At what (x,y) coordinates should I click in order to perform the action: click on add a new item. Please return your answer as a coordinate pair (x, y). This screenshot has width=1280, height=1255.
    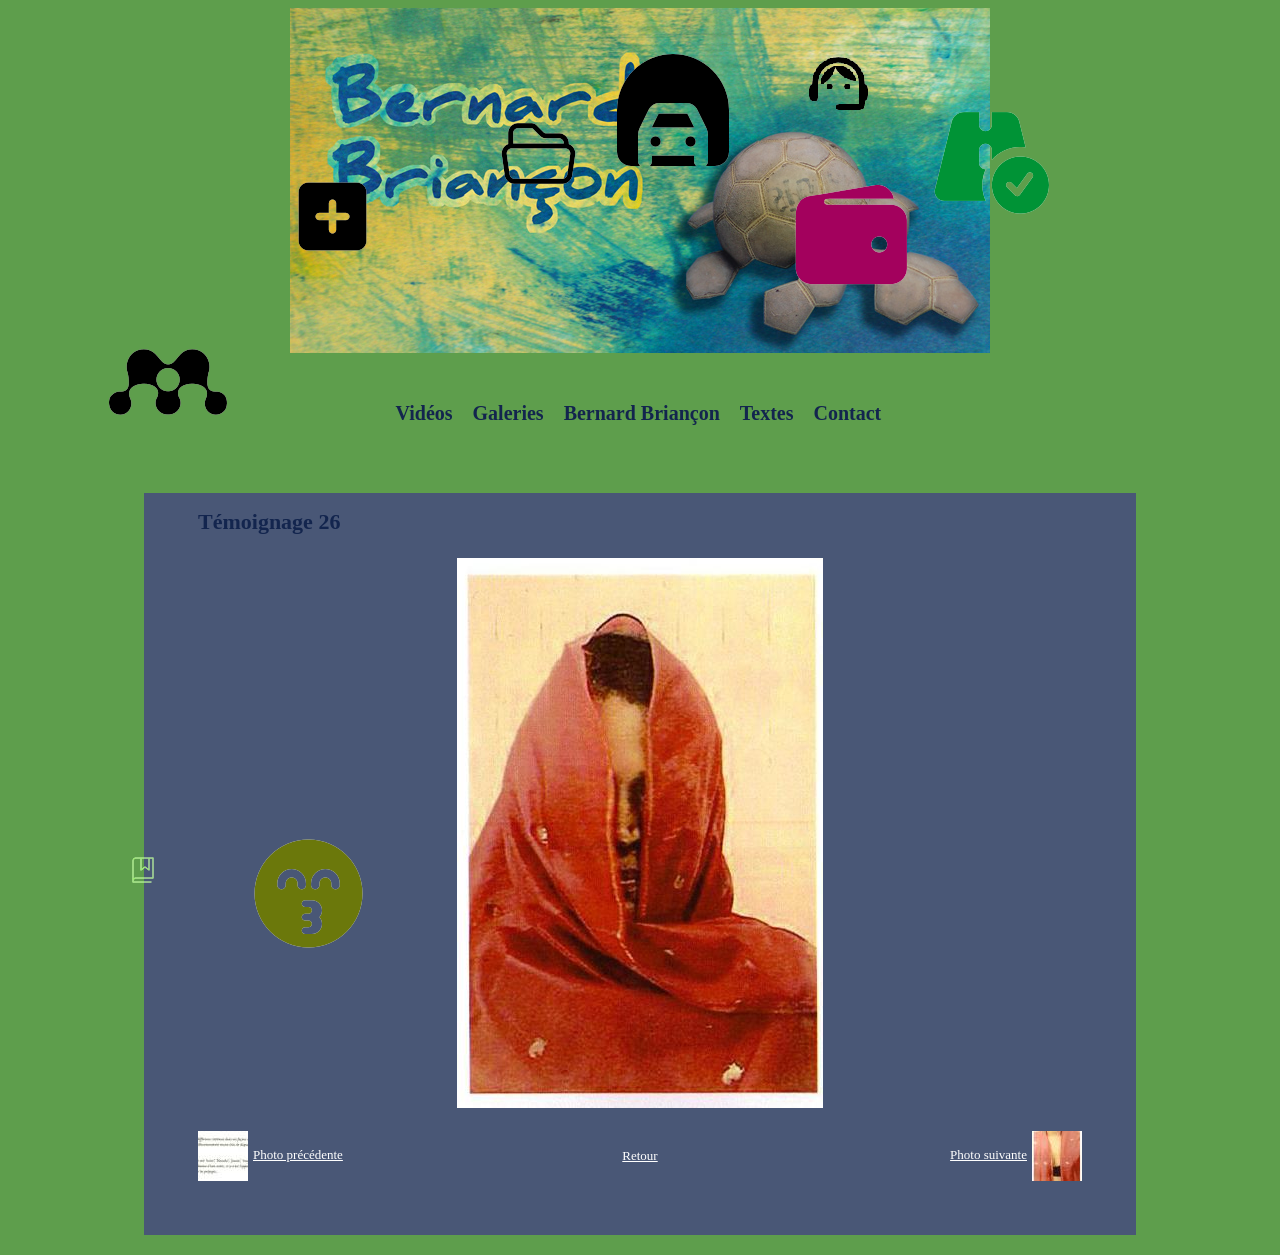
    Looking at the image, I should click on (332, 216).